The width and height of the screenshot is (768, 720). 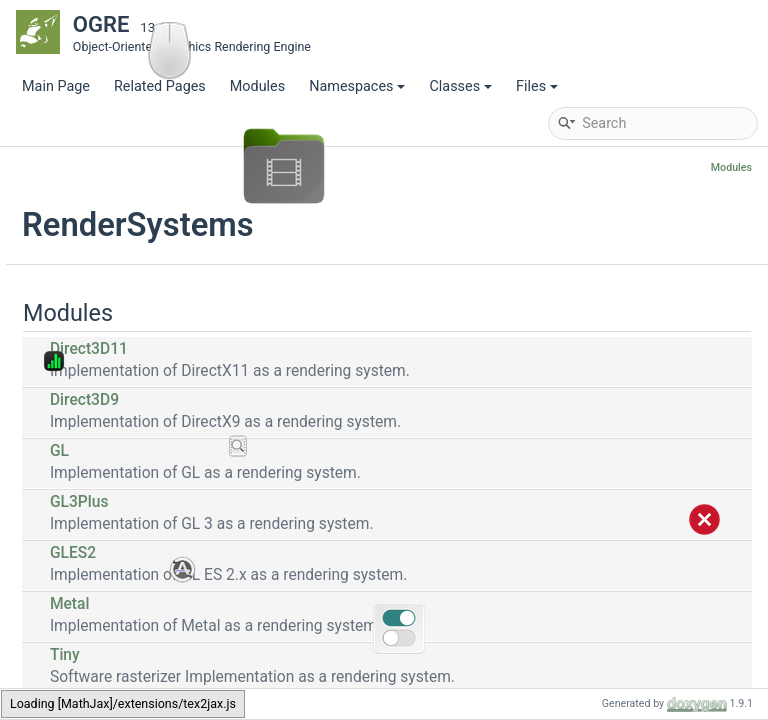 What do you see at coordinates (54, 361) in the screenshot?
I see `open apple numbers spreadsheet app` at bounding box center [54, 361].